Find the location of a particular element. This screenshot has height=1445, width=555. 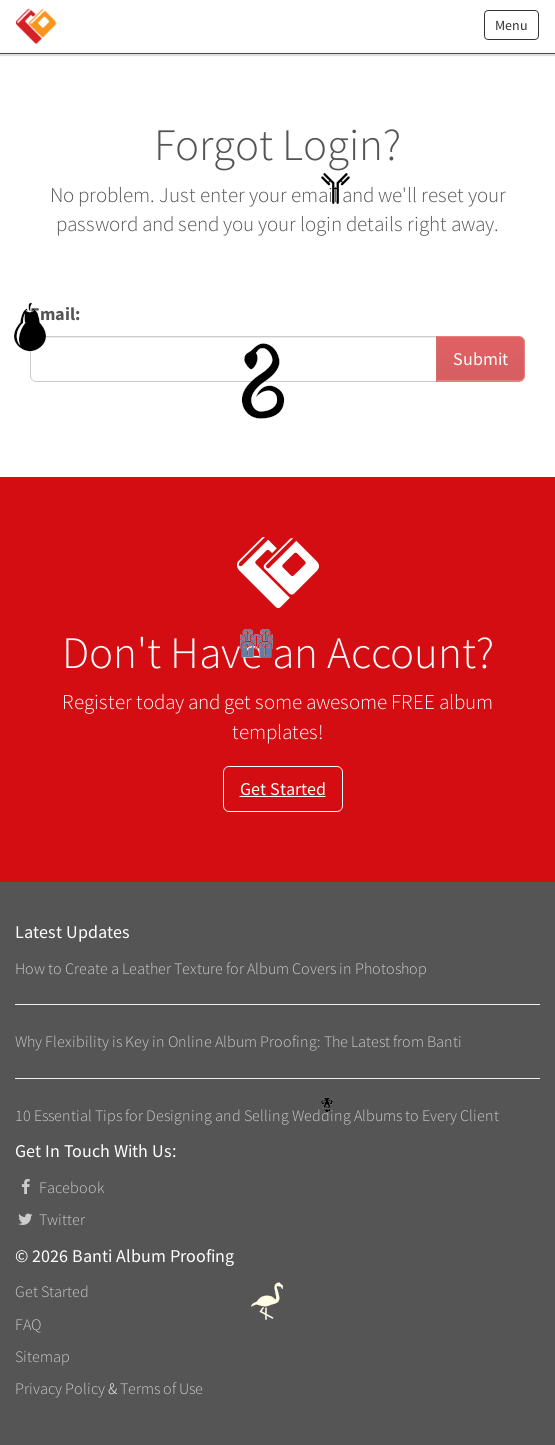

indicates poison status effect on character is located at coordinates (263, 381).